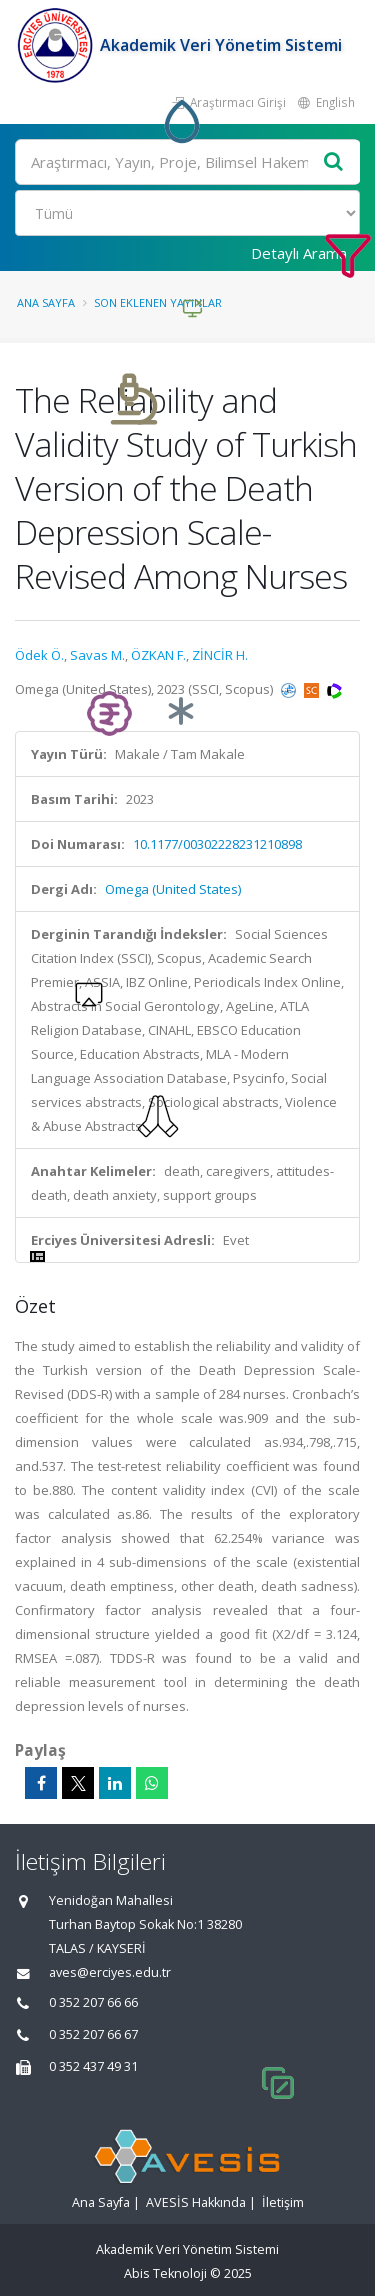  I want to click on stop sharing your screen, so click(192, 308).